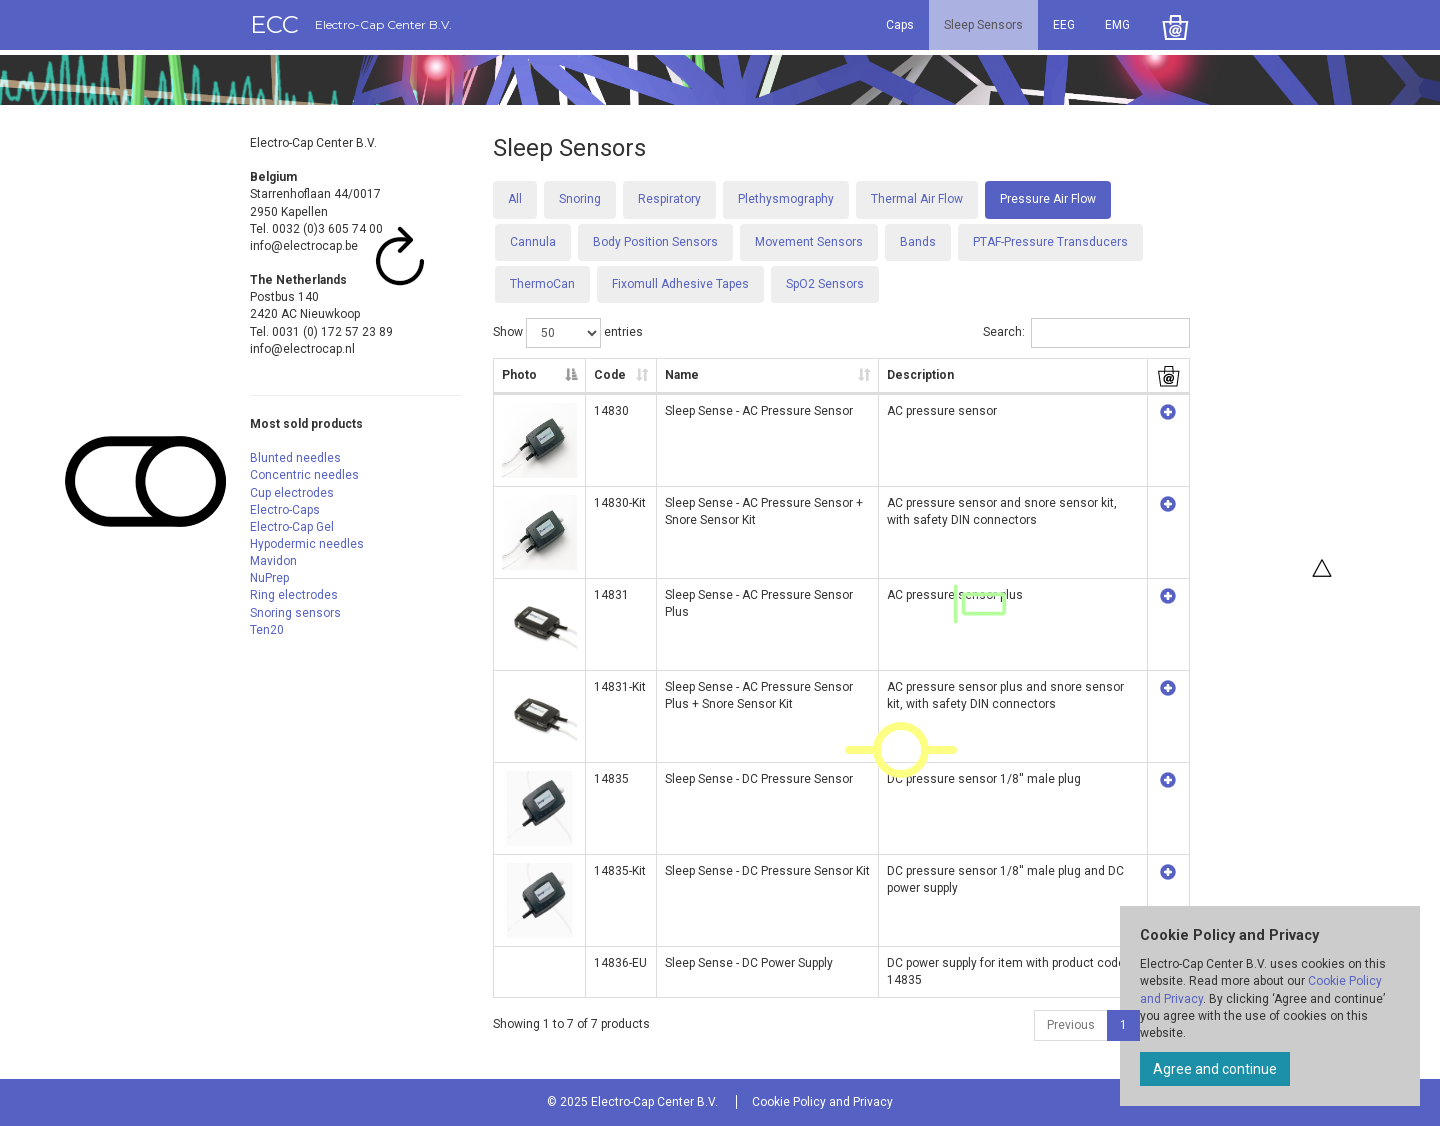 This screenshot has height=1126, width=1440. What do you see at coordinates (901, 750) in the screenshot?
I see `view commit details in version control` at bounding box center [901, 750].